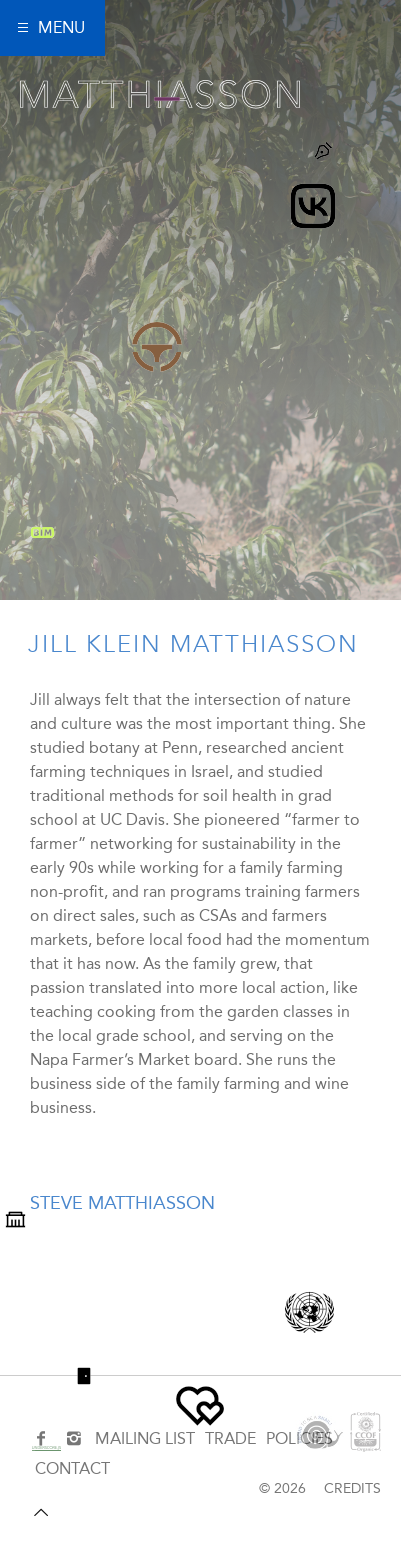 The image size is (401, 1545). Describe the element at coordinates (46, 1448) in the screenshot. I see `underscore.js library logo` at that location.